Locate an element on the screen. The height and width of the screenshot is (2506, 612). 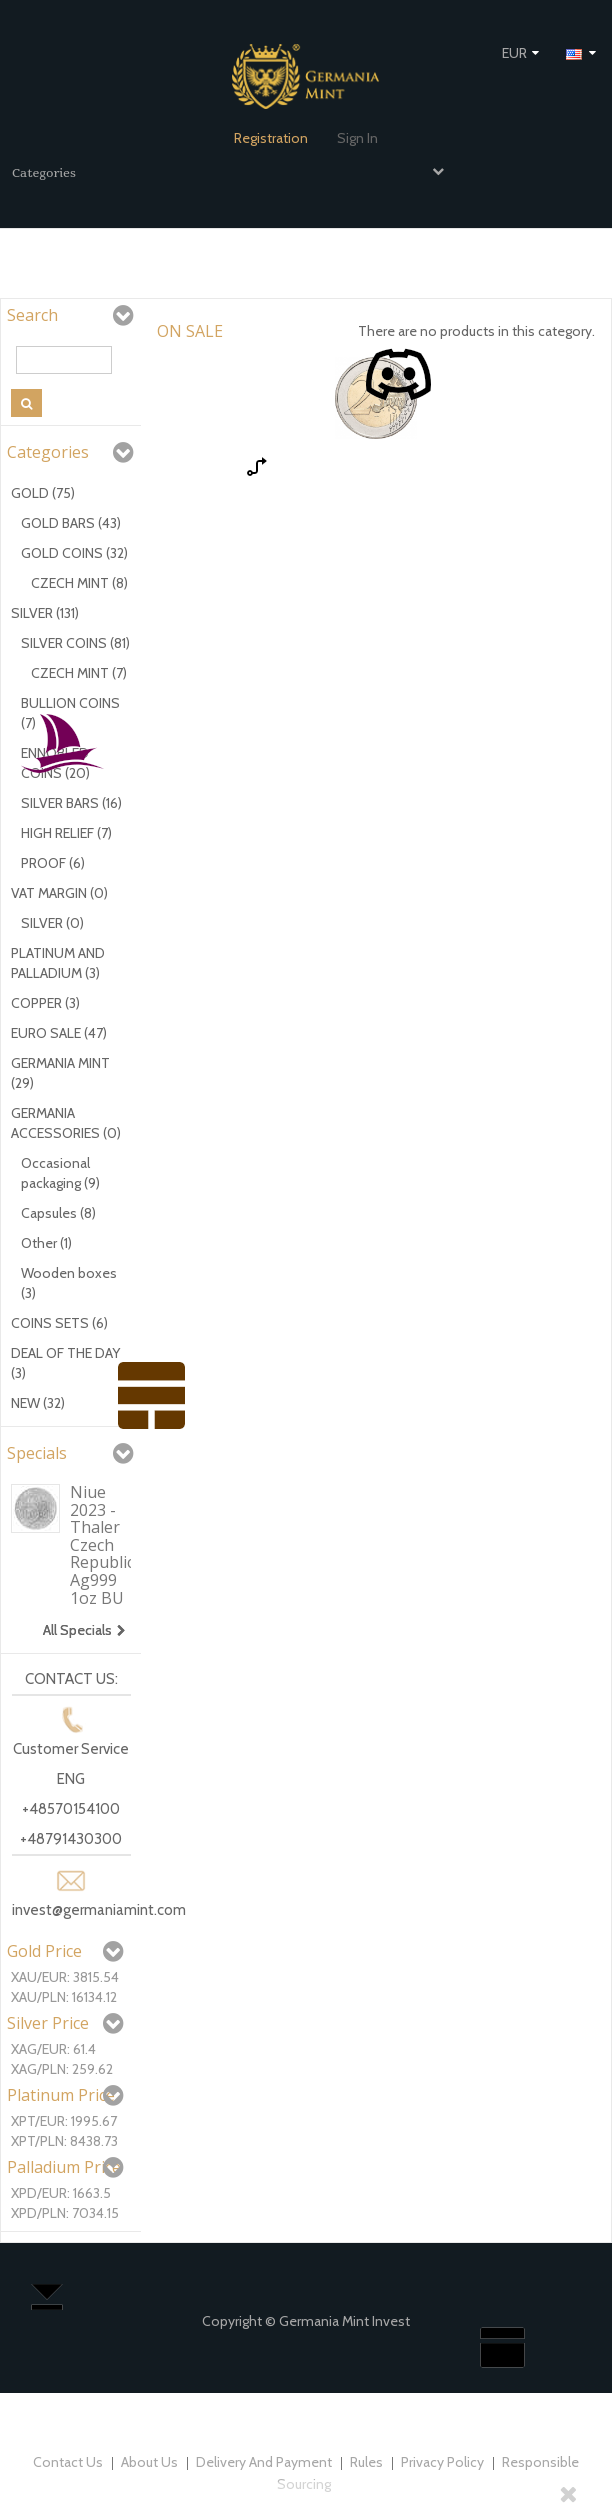
skip to bottom of page or list is located at coordinates (47, 2297).